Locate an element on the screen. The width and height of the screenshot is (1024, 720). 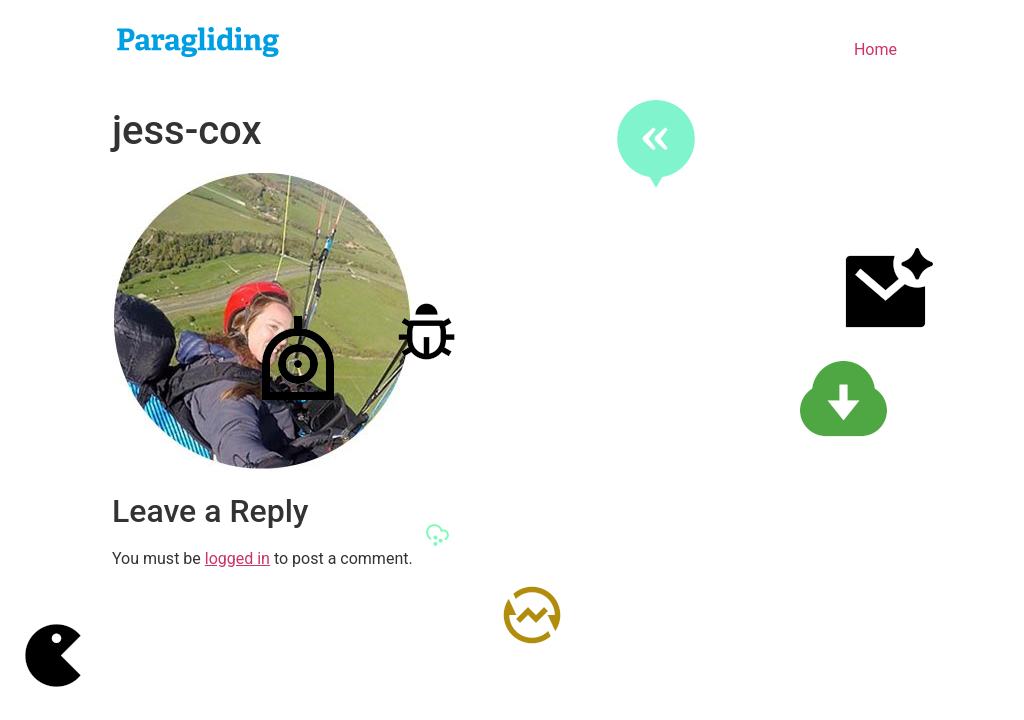
download file from cloud storage is located at coordinates (843, 400).